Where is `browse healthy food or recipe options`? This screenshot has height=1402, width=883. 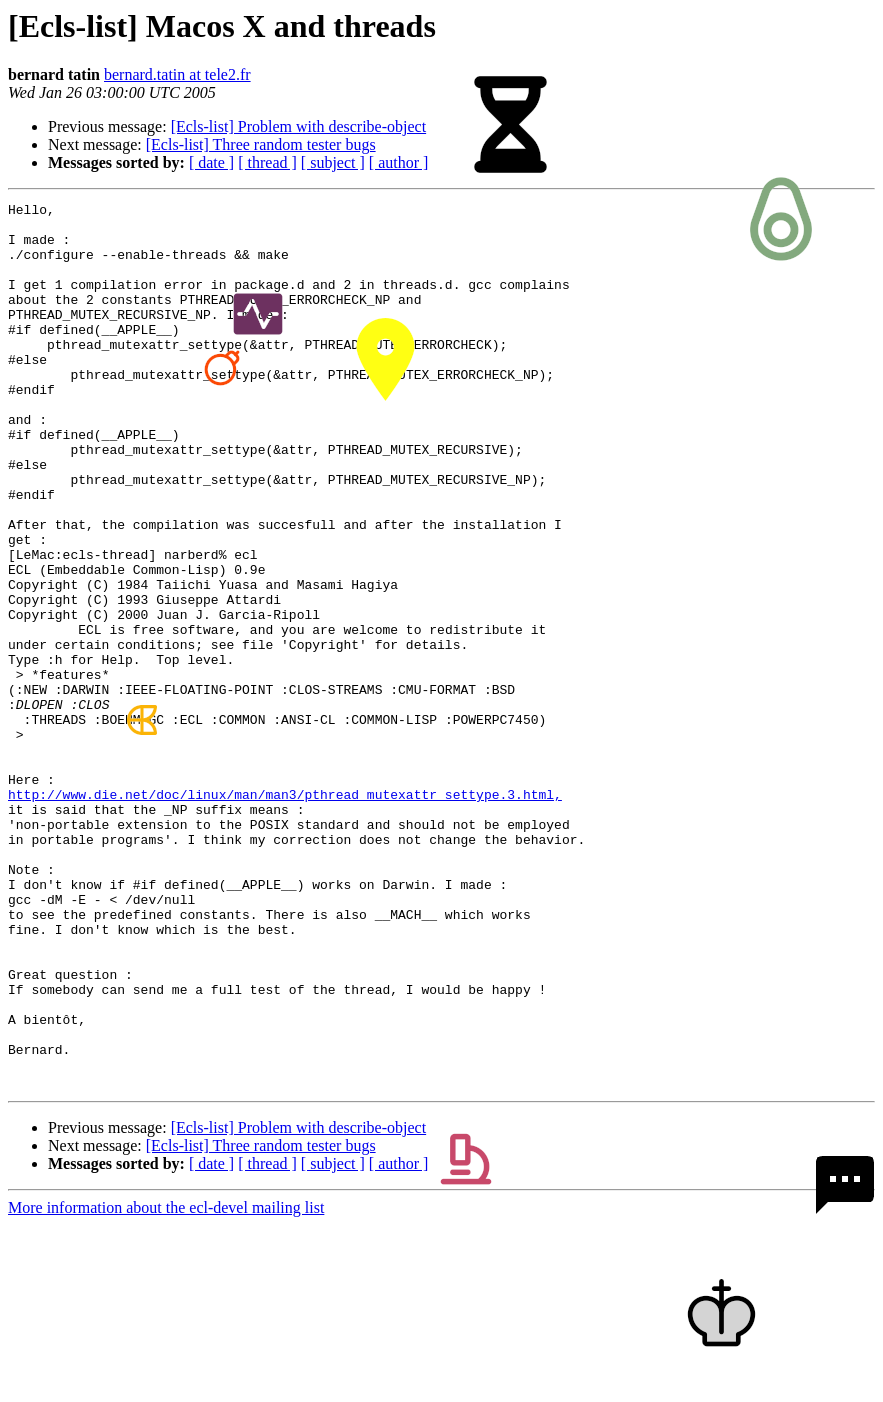 browse healthy food or recipe options is located at coordinates (781, 219).